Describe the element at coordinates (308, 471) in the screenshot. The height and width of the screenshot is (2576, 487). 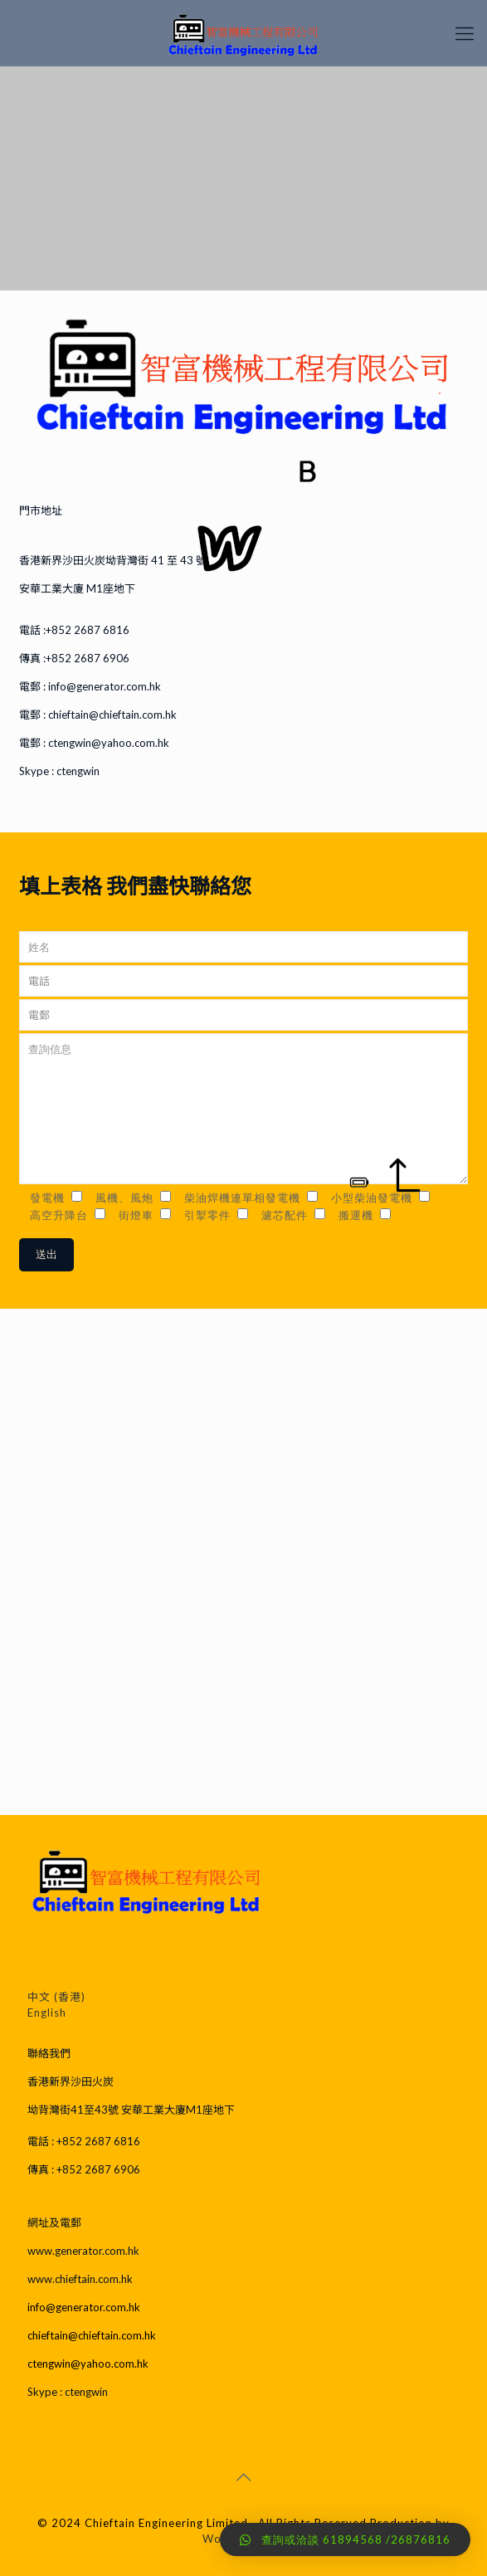
I see `apply bold formatting to selected text` at that location.